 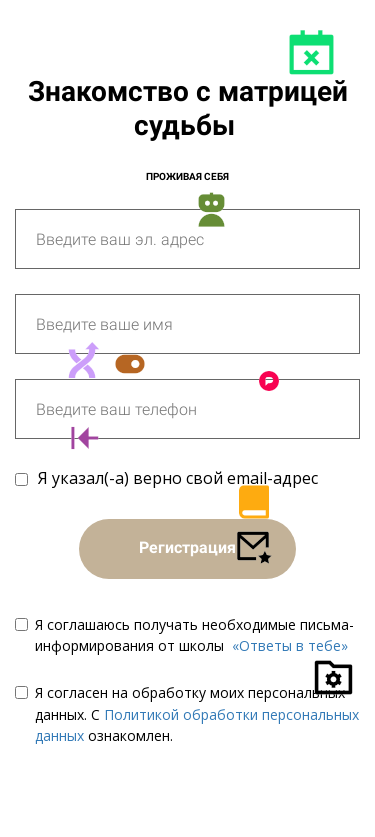 I want to click on open the pixelfed app, so click(x=269, y=381).